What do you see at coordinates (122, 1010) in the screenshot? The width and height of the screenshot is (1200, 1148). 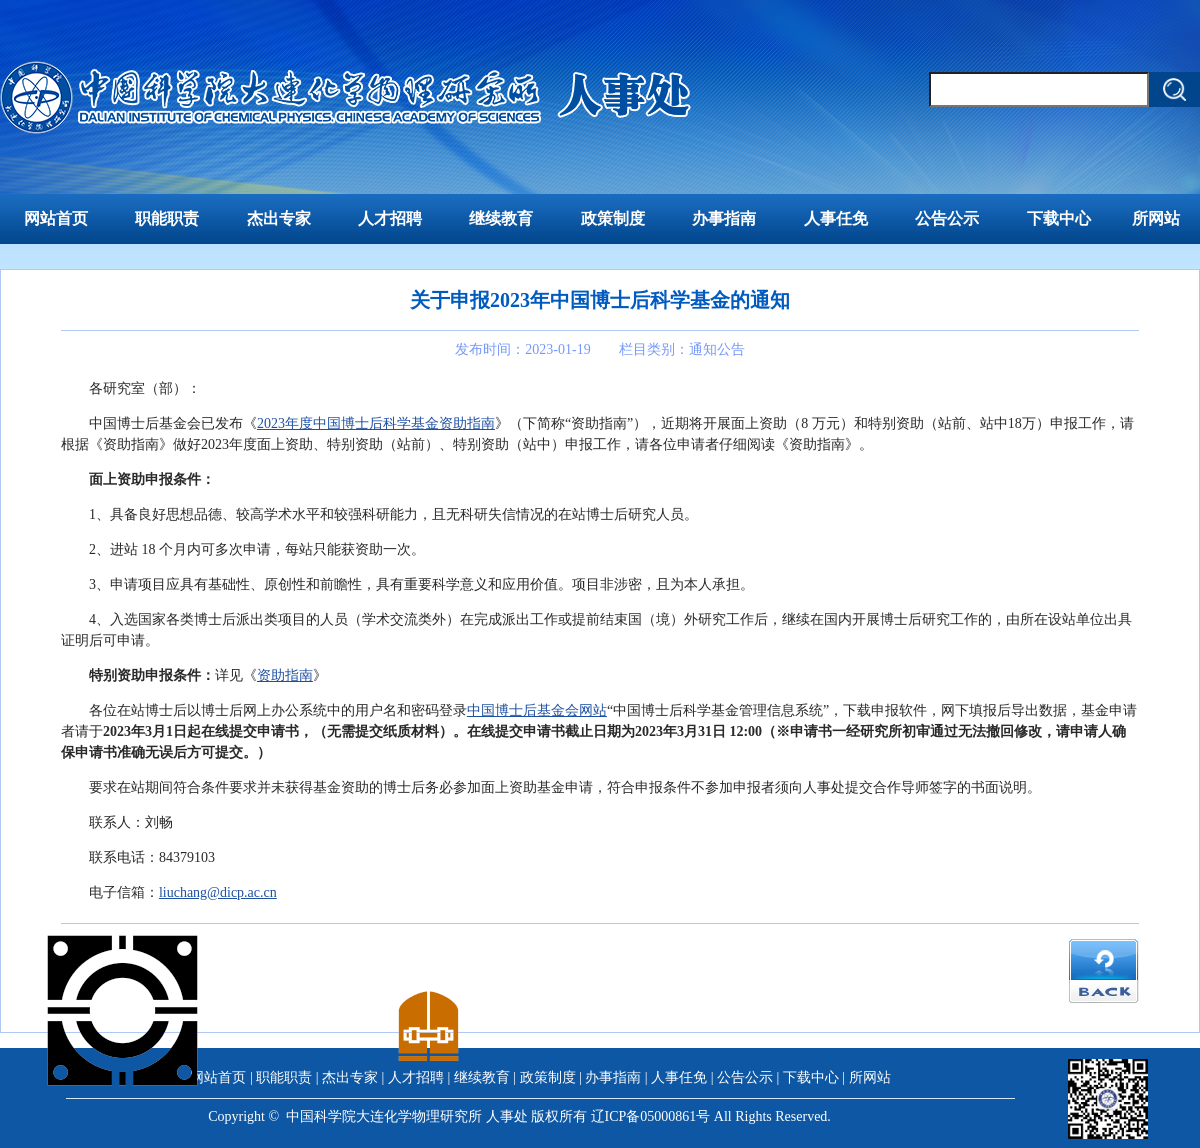 I see `center or focus on a target` at bounding box center [122, 1010].